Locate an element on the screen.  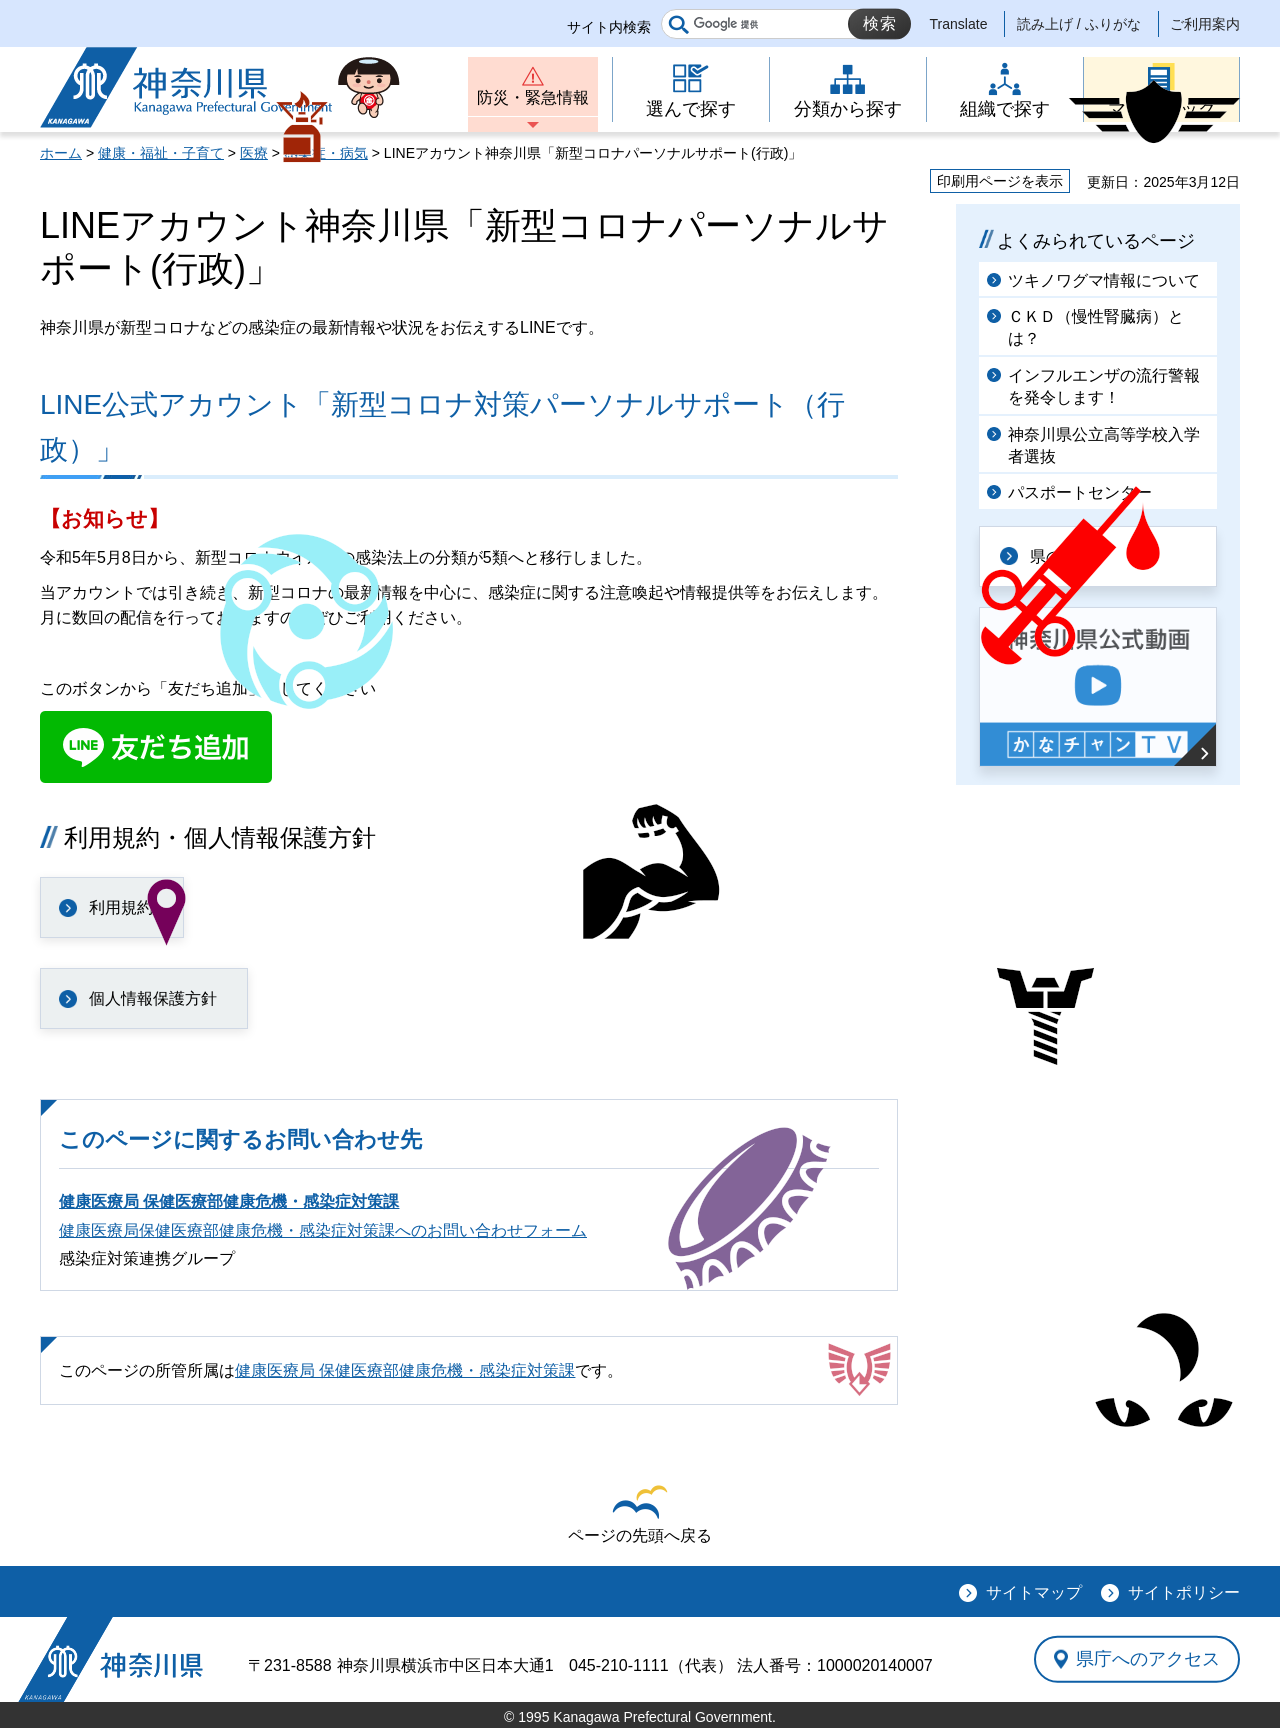
guild or faction emblem in a game interface is located at coordinates (859, 1365).